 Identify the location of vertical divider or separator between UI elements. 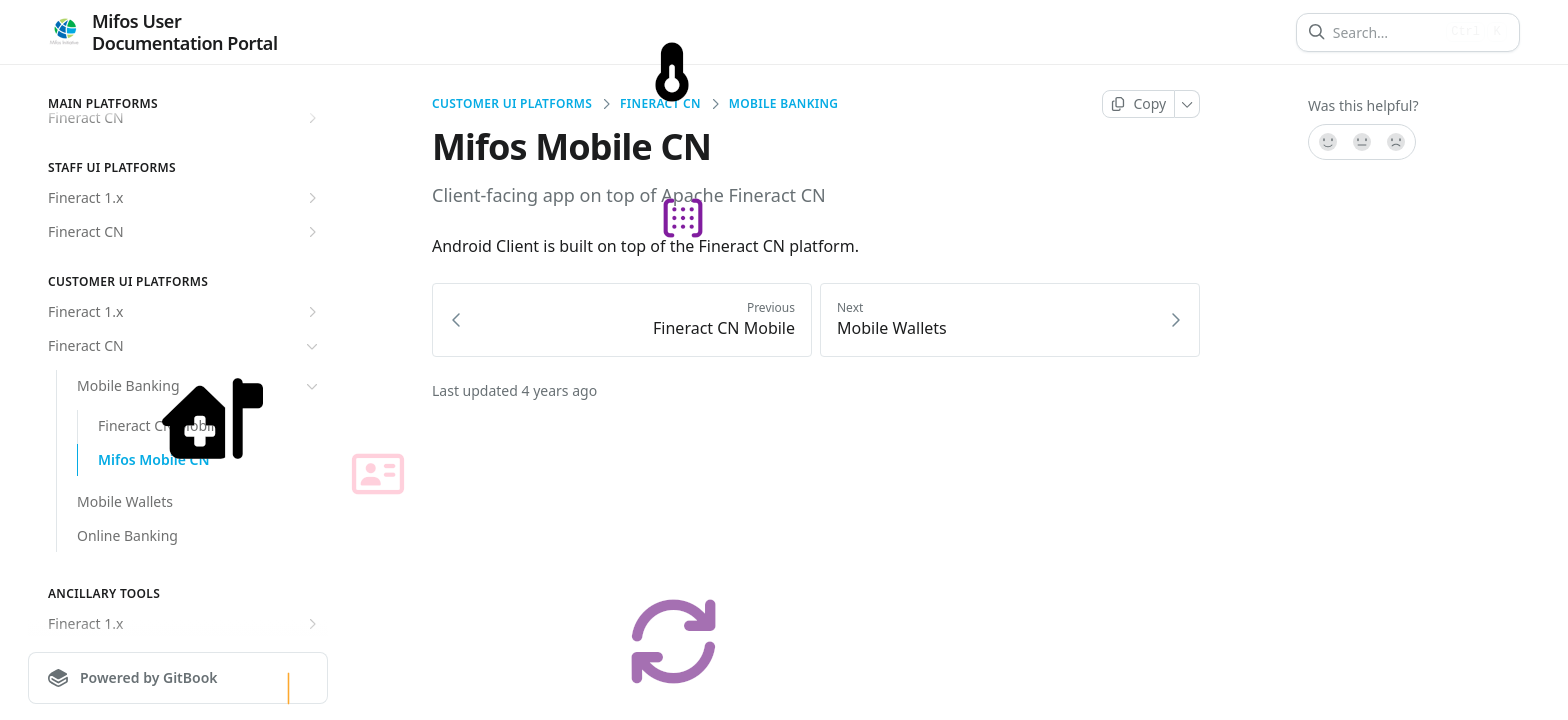
(288, 688).